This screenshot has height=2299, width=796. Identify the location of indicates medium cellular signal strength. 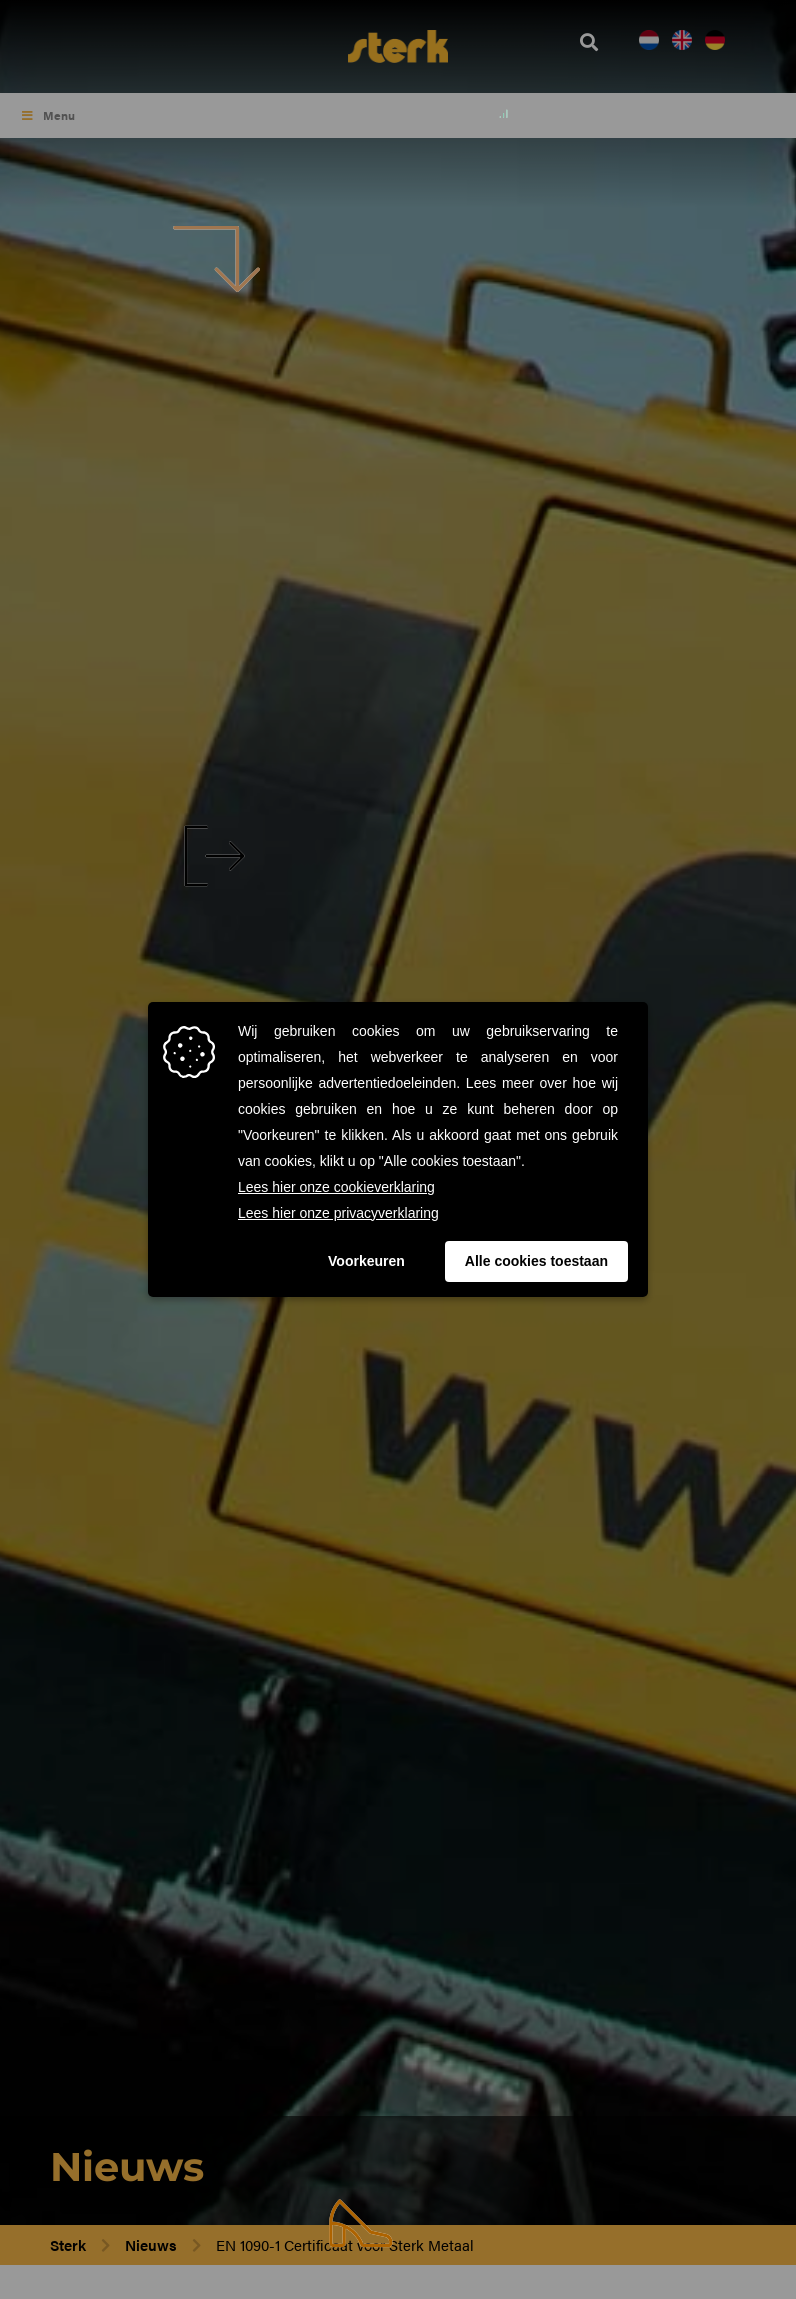
(507, 111).